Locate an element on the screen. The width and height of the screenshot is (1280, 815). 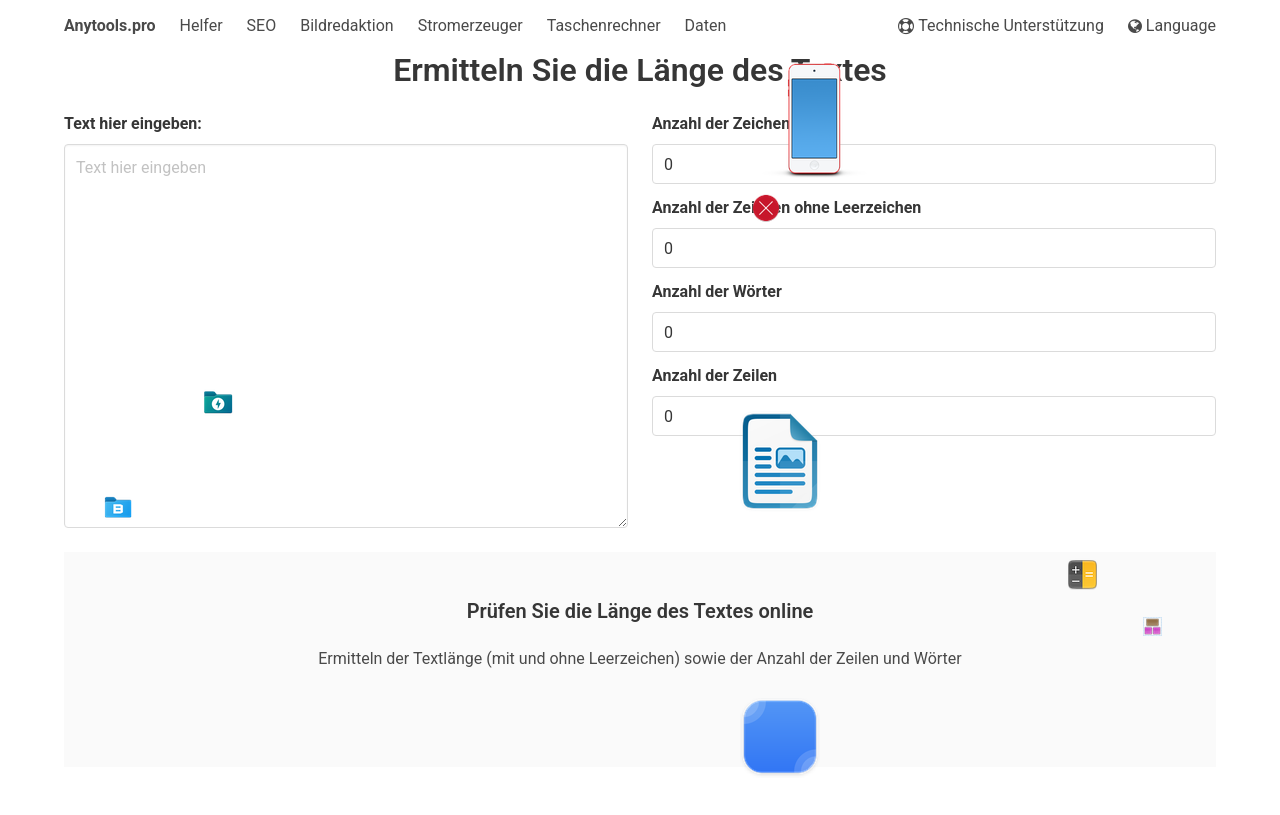
open the calculator app is located at coordinates (1082, 574).